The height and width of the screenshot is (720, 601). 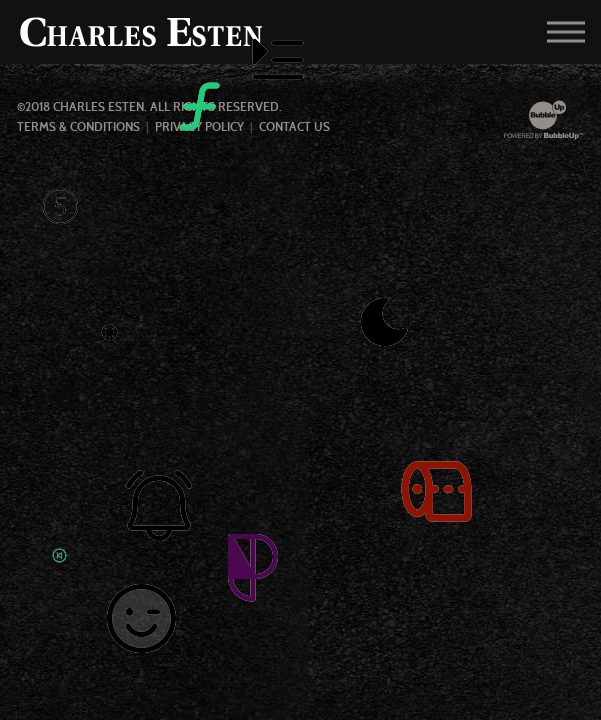 I want to click on phosphor icons logo, so click(x=248, y=564).